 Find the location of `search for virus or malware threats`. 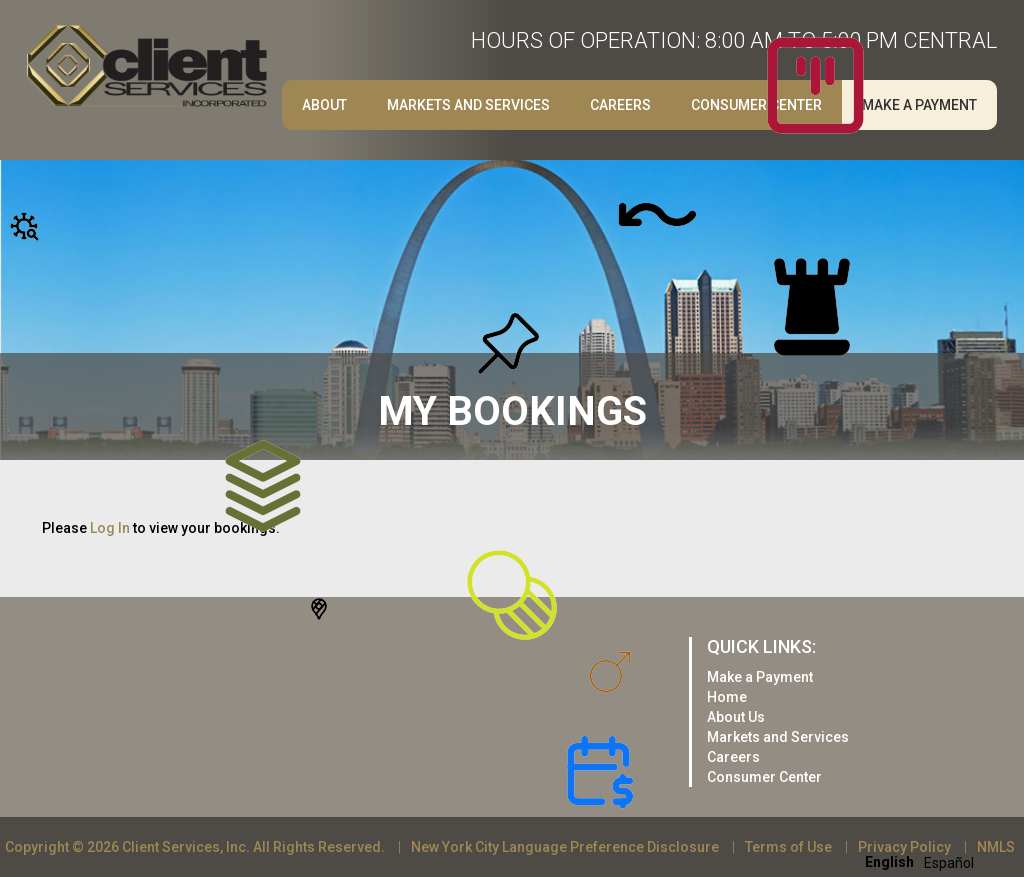

search for virus or malware threats is located at coordinates (24, 226).